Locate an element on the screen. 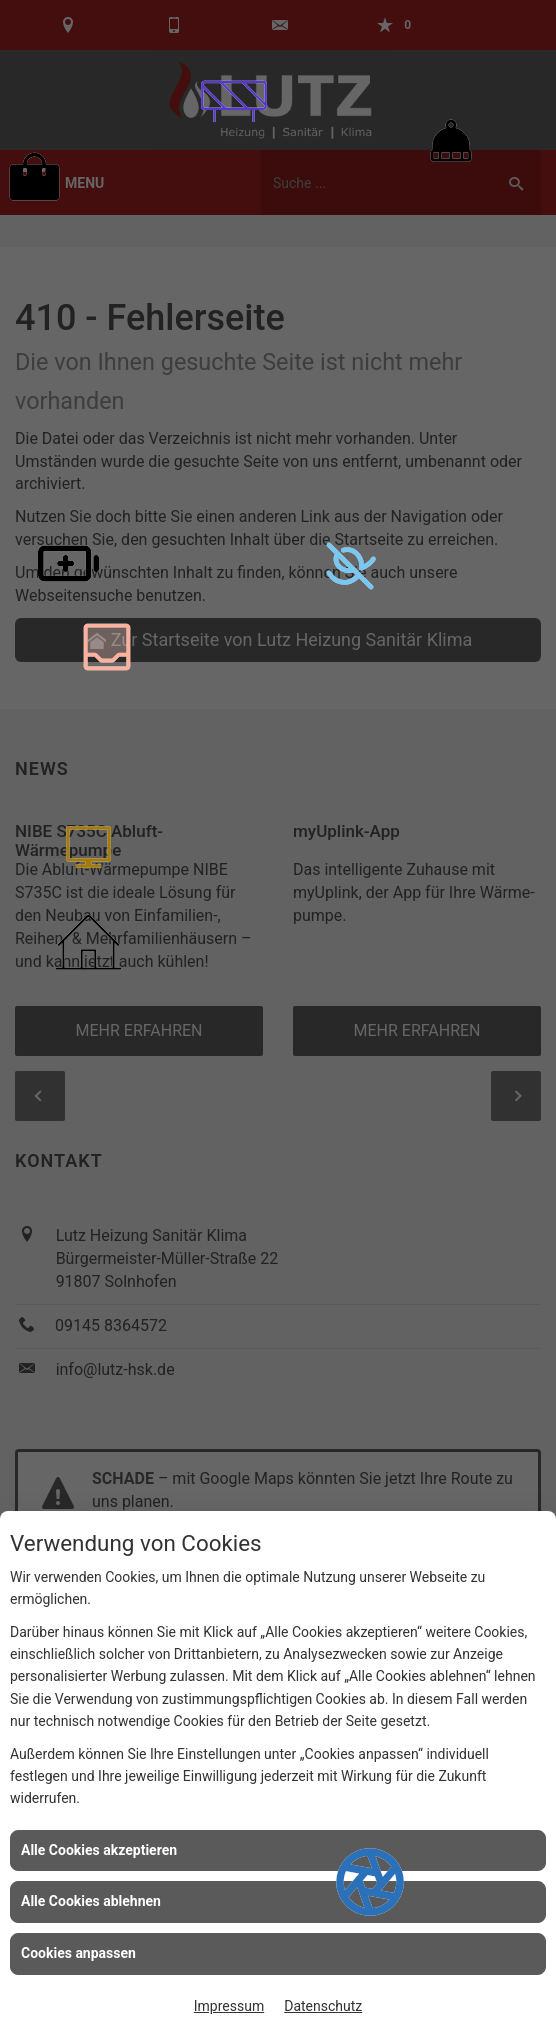  view inbox or incoming items is located at coordinates (107, 647).